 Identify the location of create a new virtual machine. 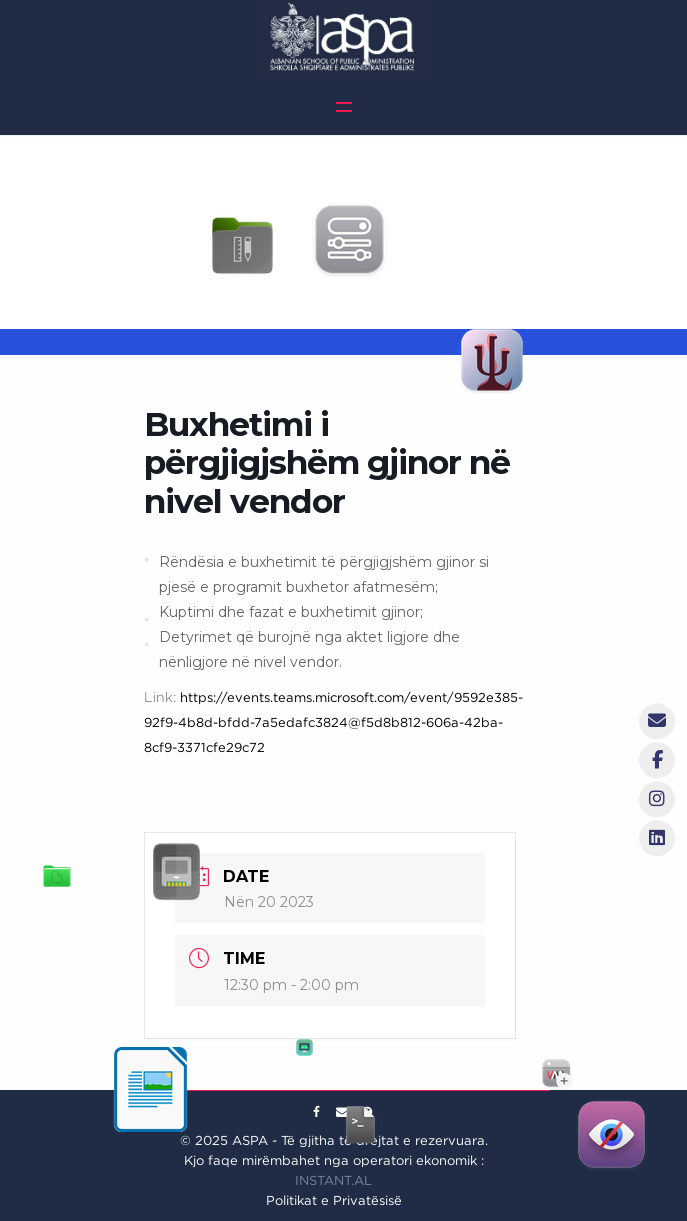
(556, 1073).